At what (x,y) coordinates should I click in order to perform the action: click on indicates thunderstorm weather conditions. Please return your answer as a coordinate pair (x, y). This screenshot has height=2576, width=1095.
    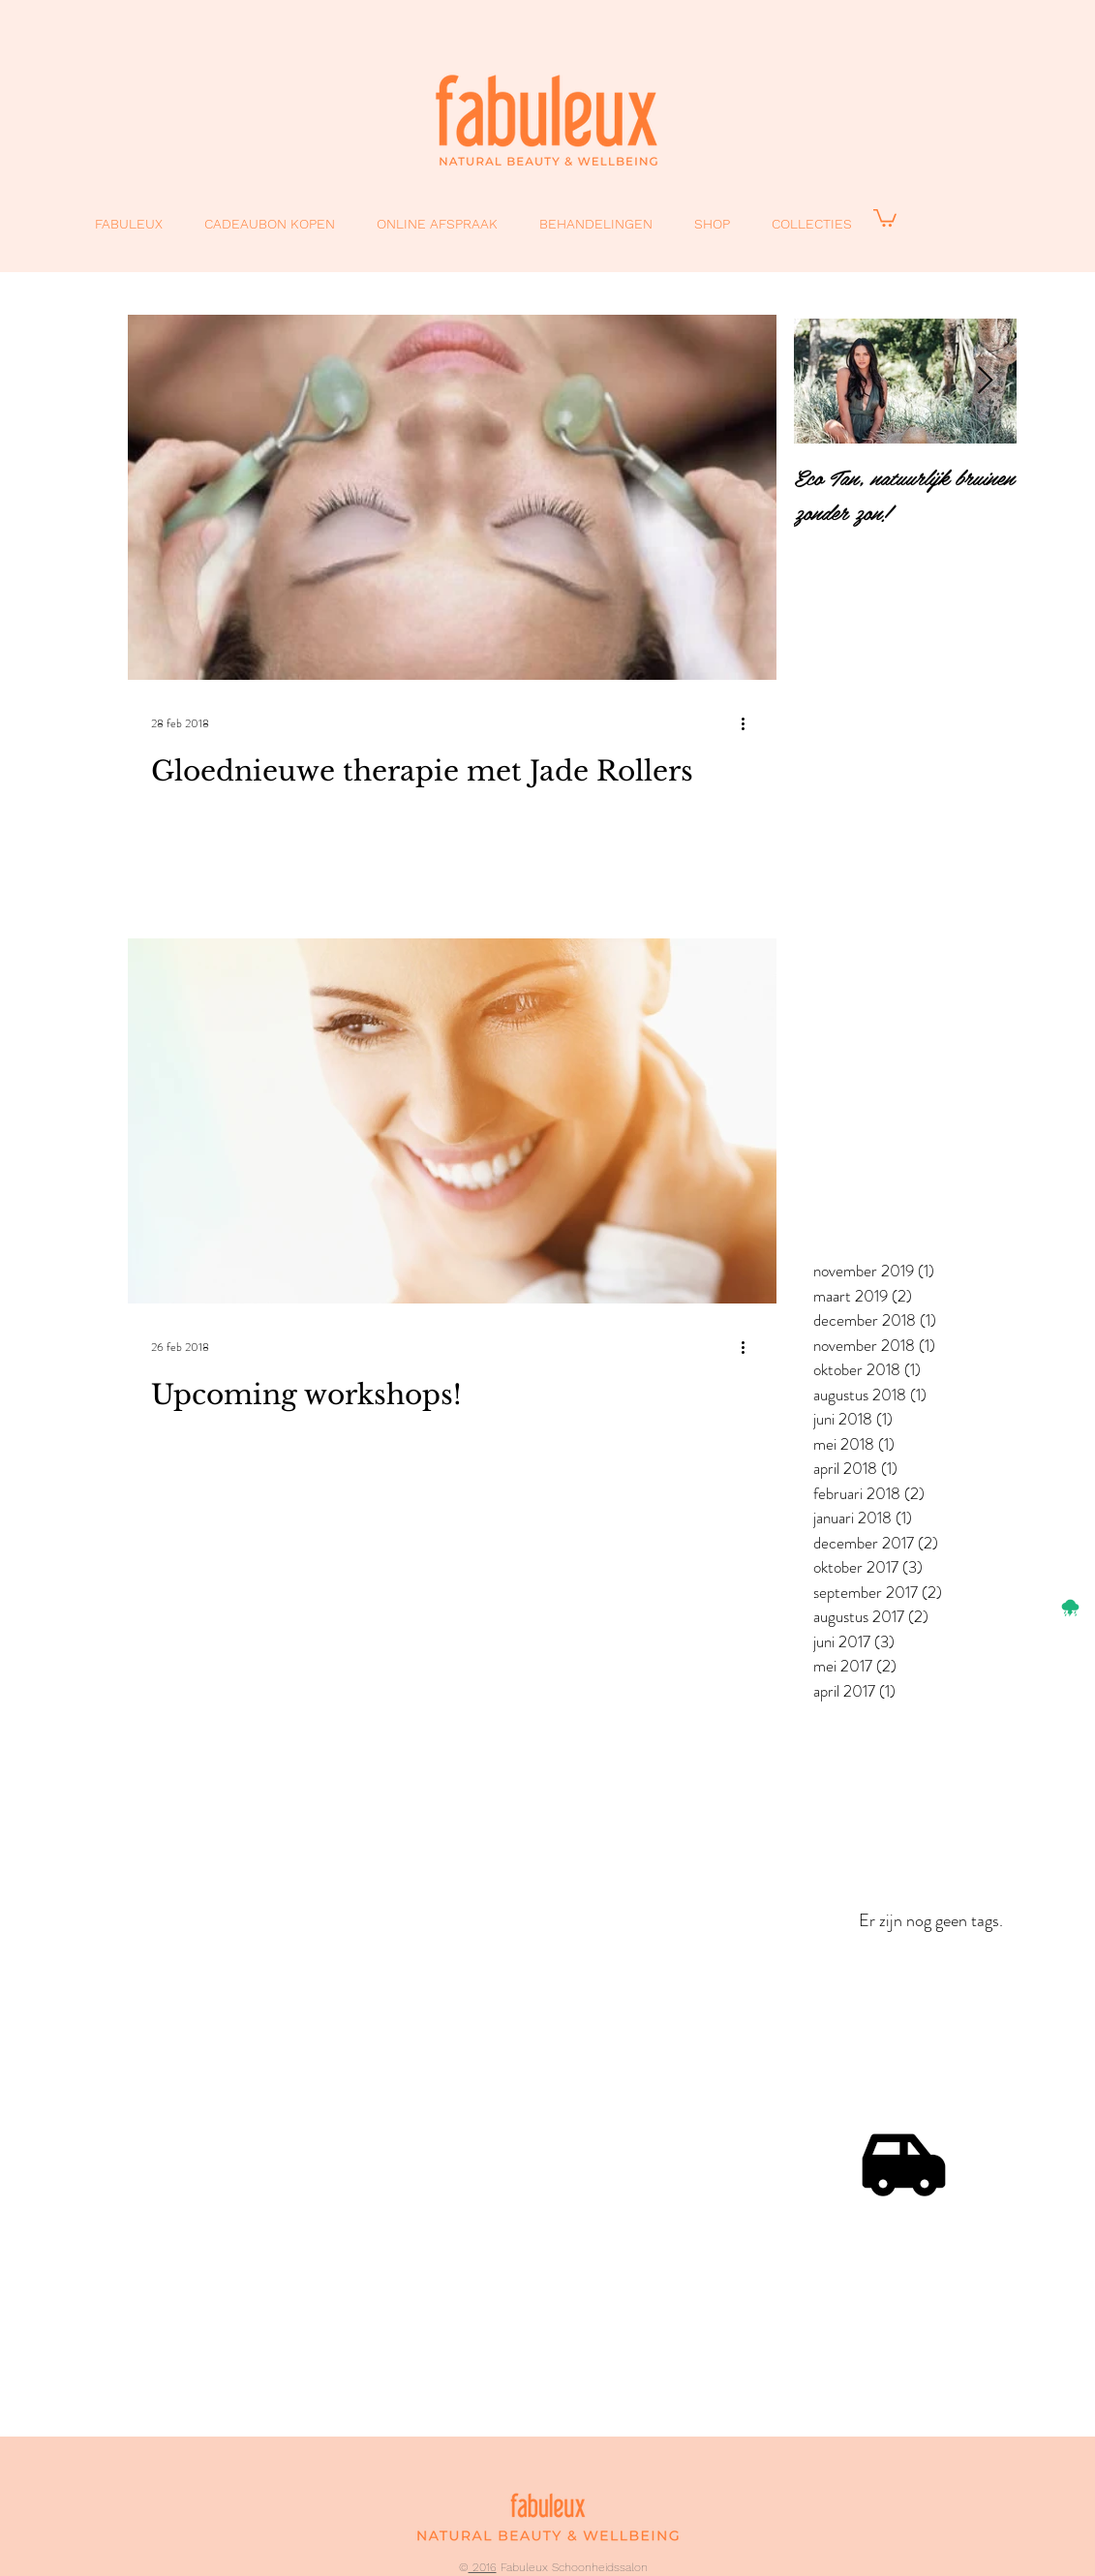
    Looking at the image, I should click on (1070, 1608).